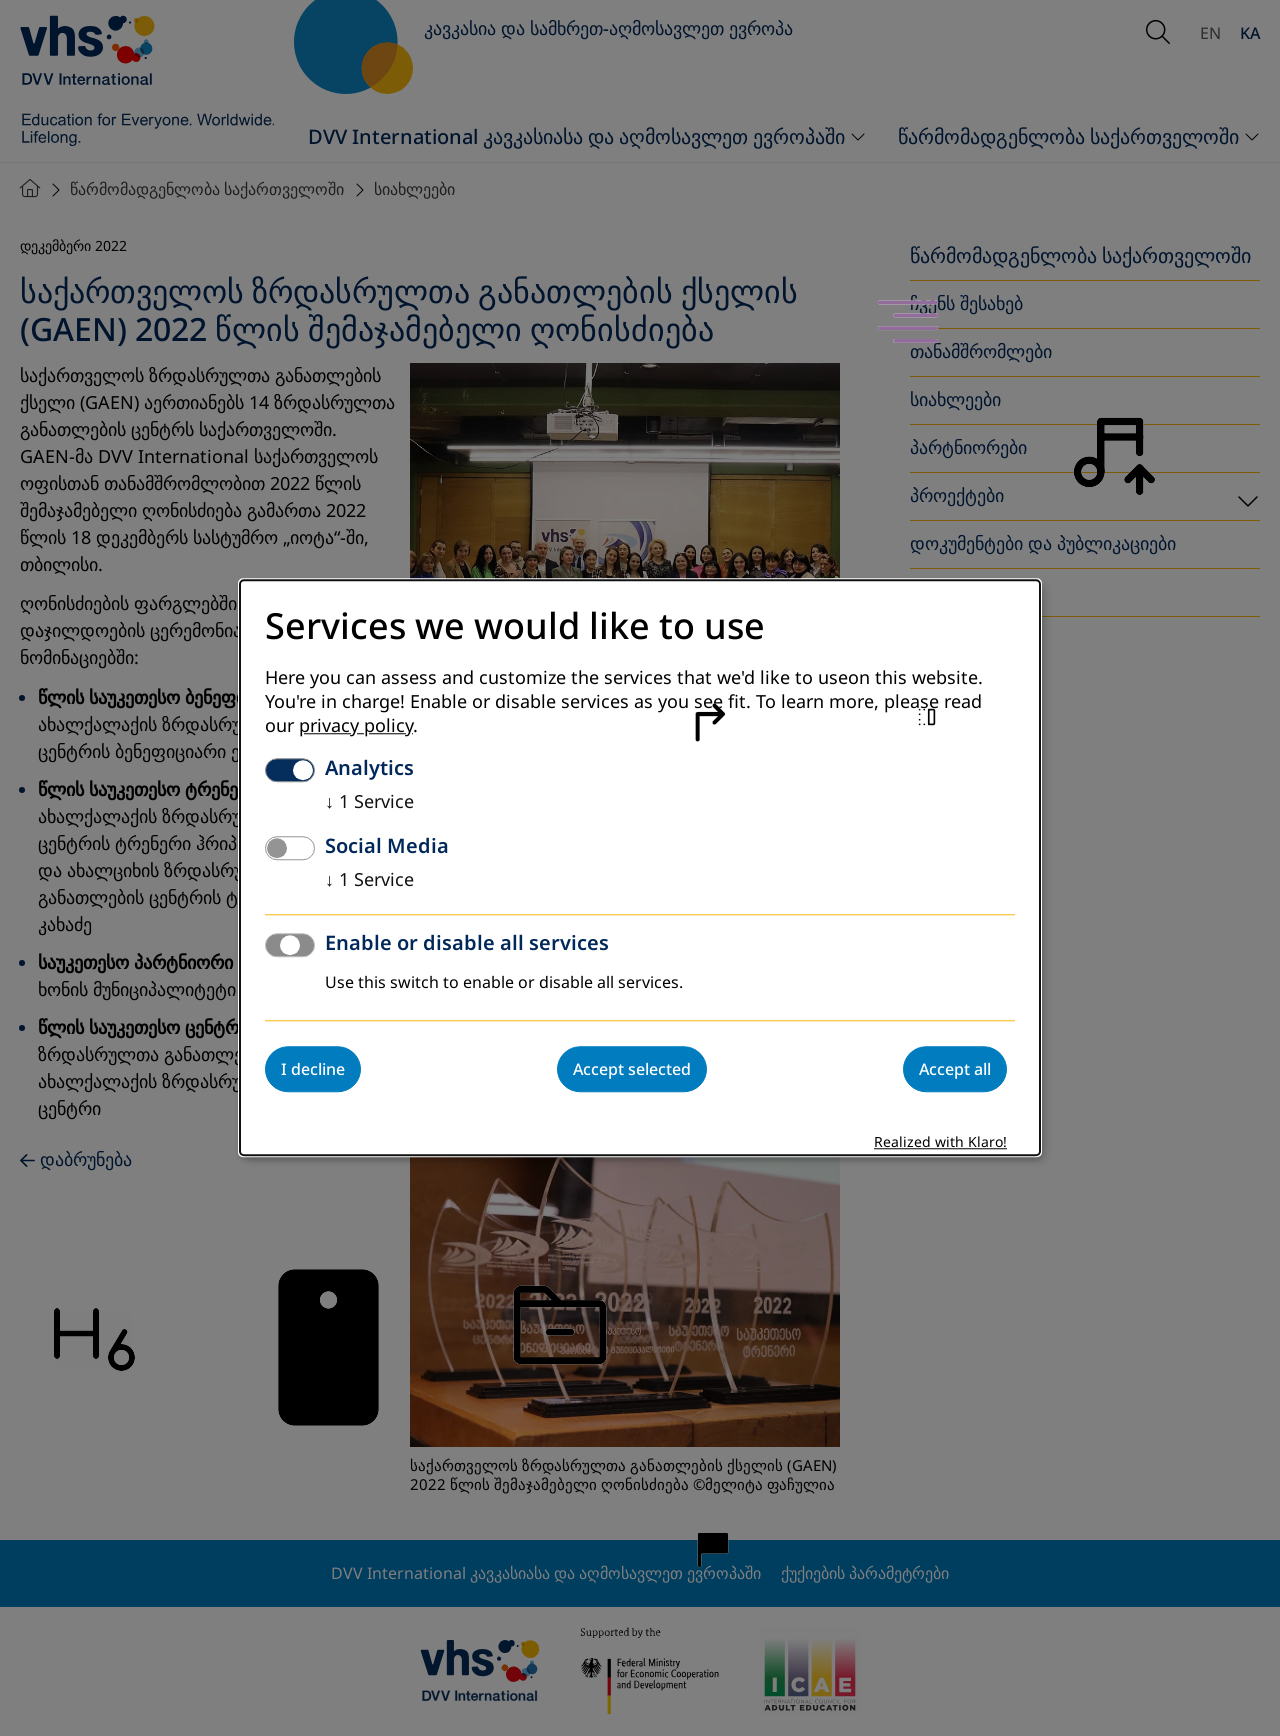 This screenshot has height=1736, width=1280. I want to click on reply to a message or forward content, so click(707, 722).